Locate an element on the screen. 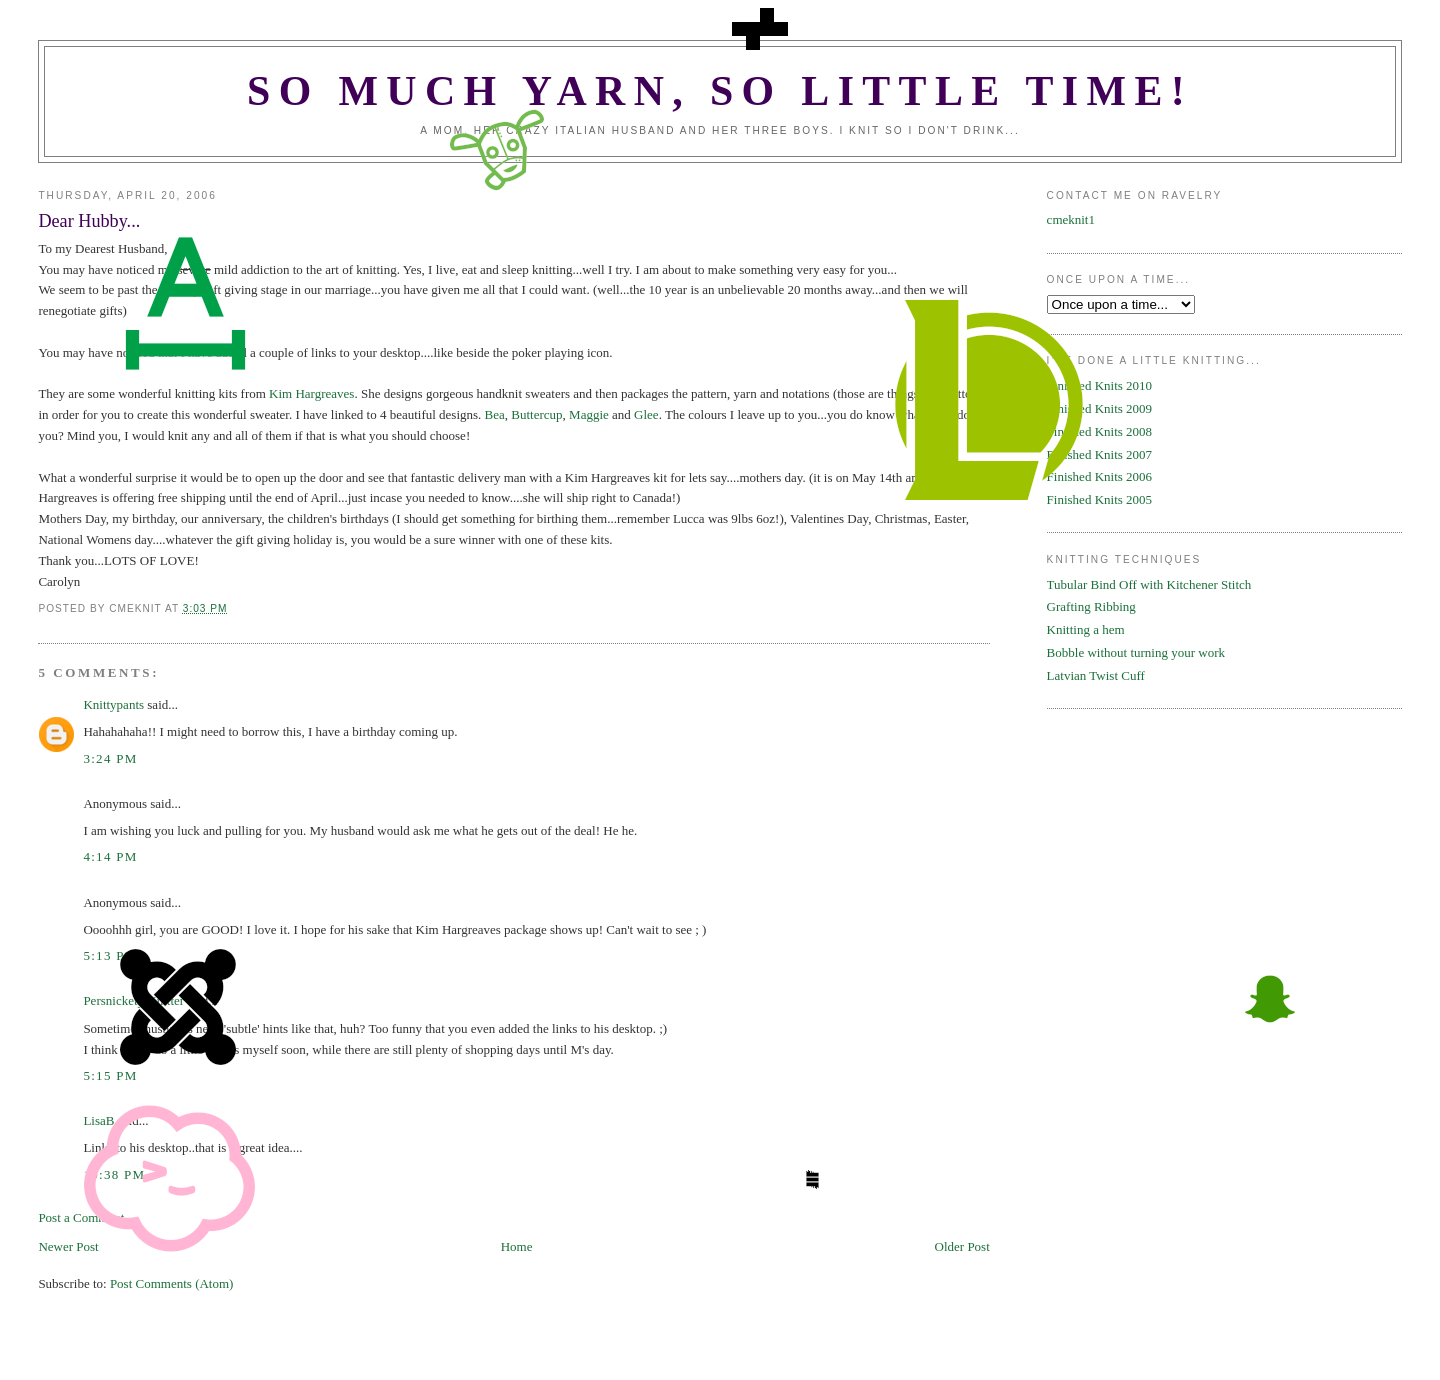 The width and height of the screenshot is (1440, 1380). open termius ssh client is located at coordinates (169, 1178).